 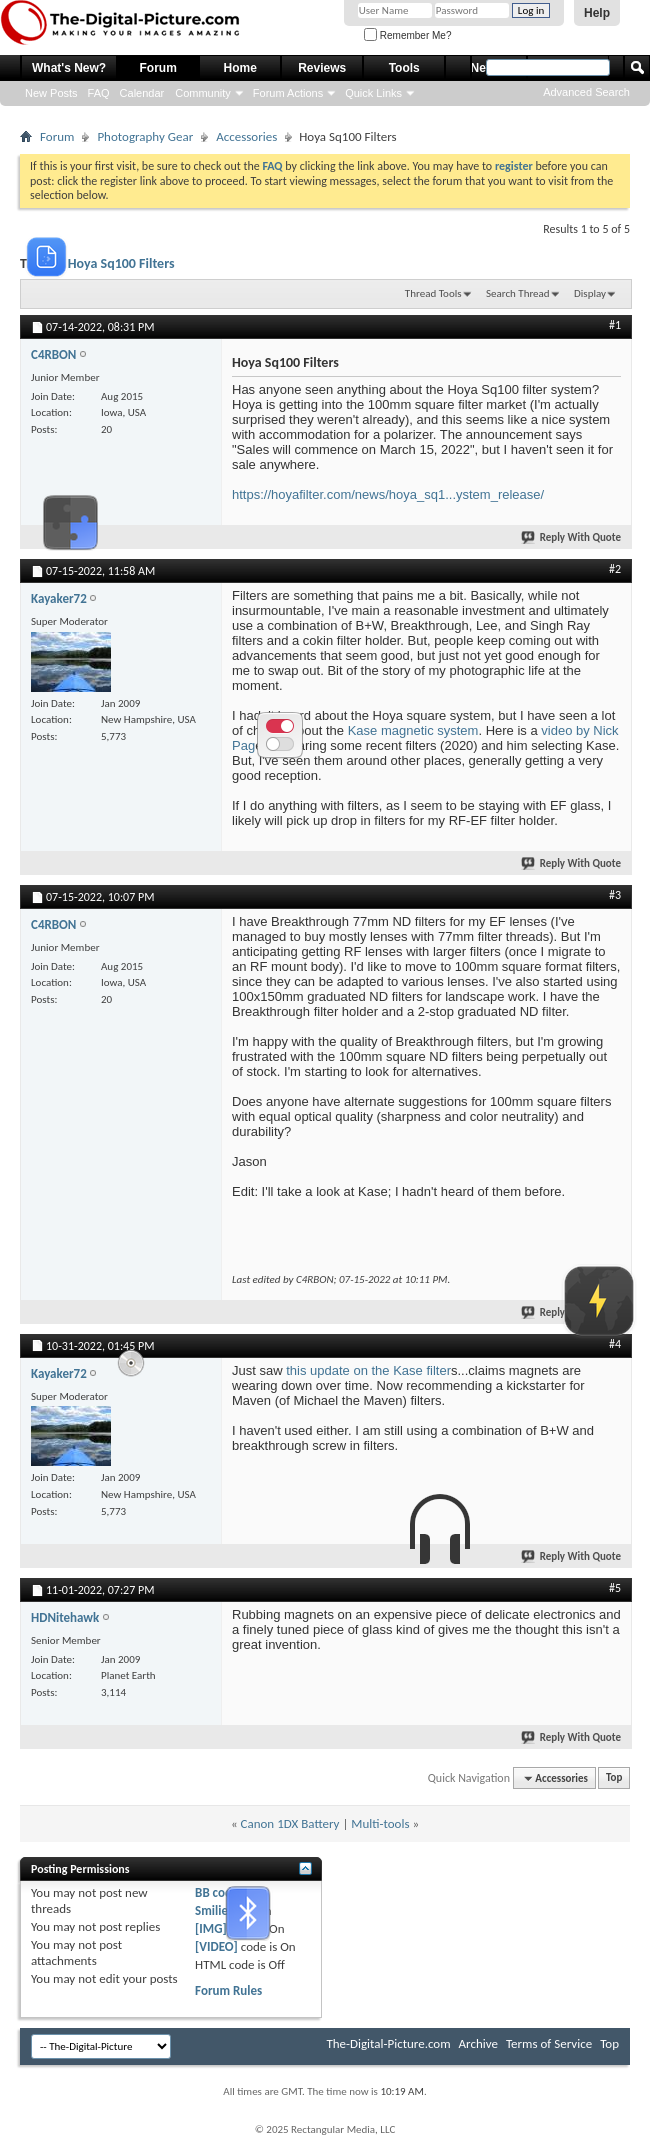 What do you see at coordinates (131, 1363) in the screenshot?
I see `access cd/dvd drive` at bounding box center [131, 1363].